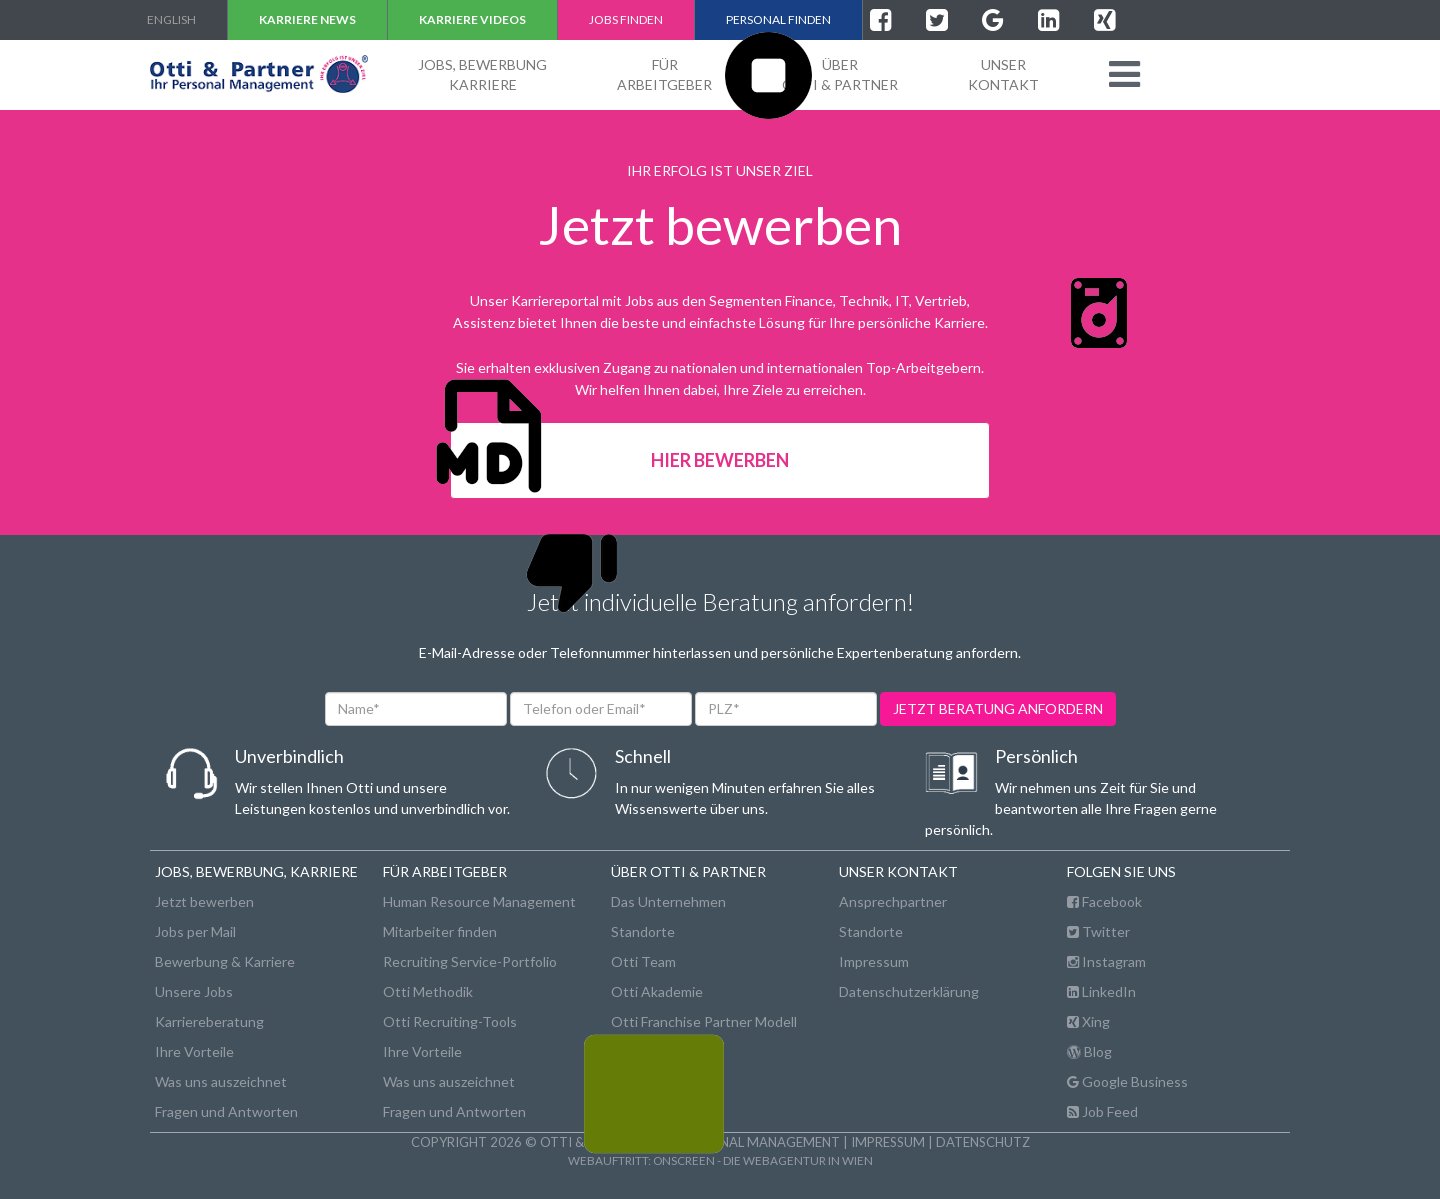 The image size is (1440, 1199). What do you see at coordinates (654, 1094) in the screenshot?
I see `placeholder for image or media content` at bounding box center [654, 1094].